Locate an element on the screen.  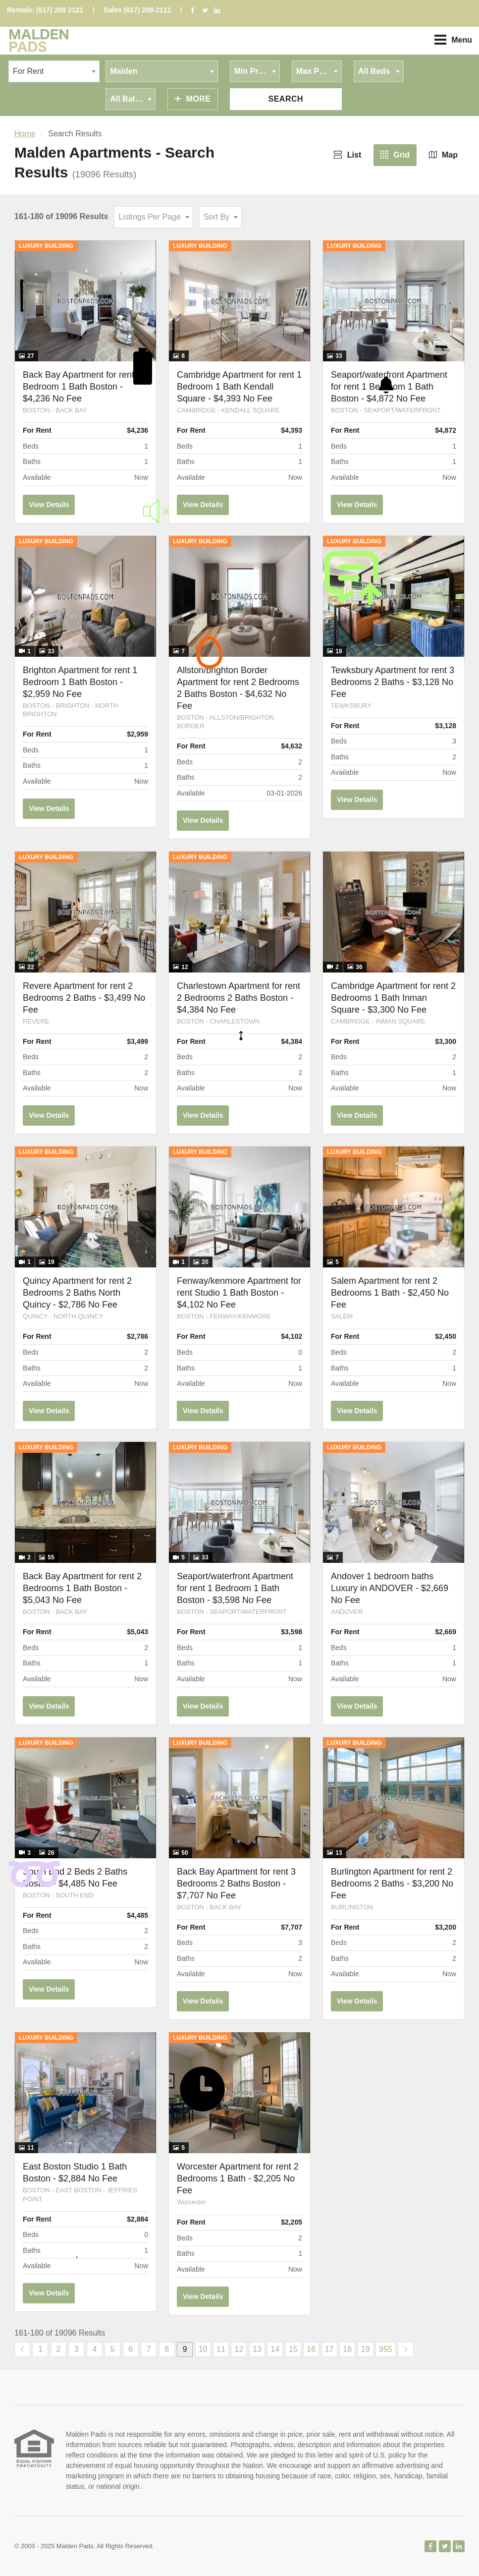
mute audio or sound is located at coordinates (156, 511).